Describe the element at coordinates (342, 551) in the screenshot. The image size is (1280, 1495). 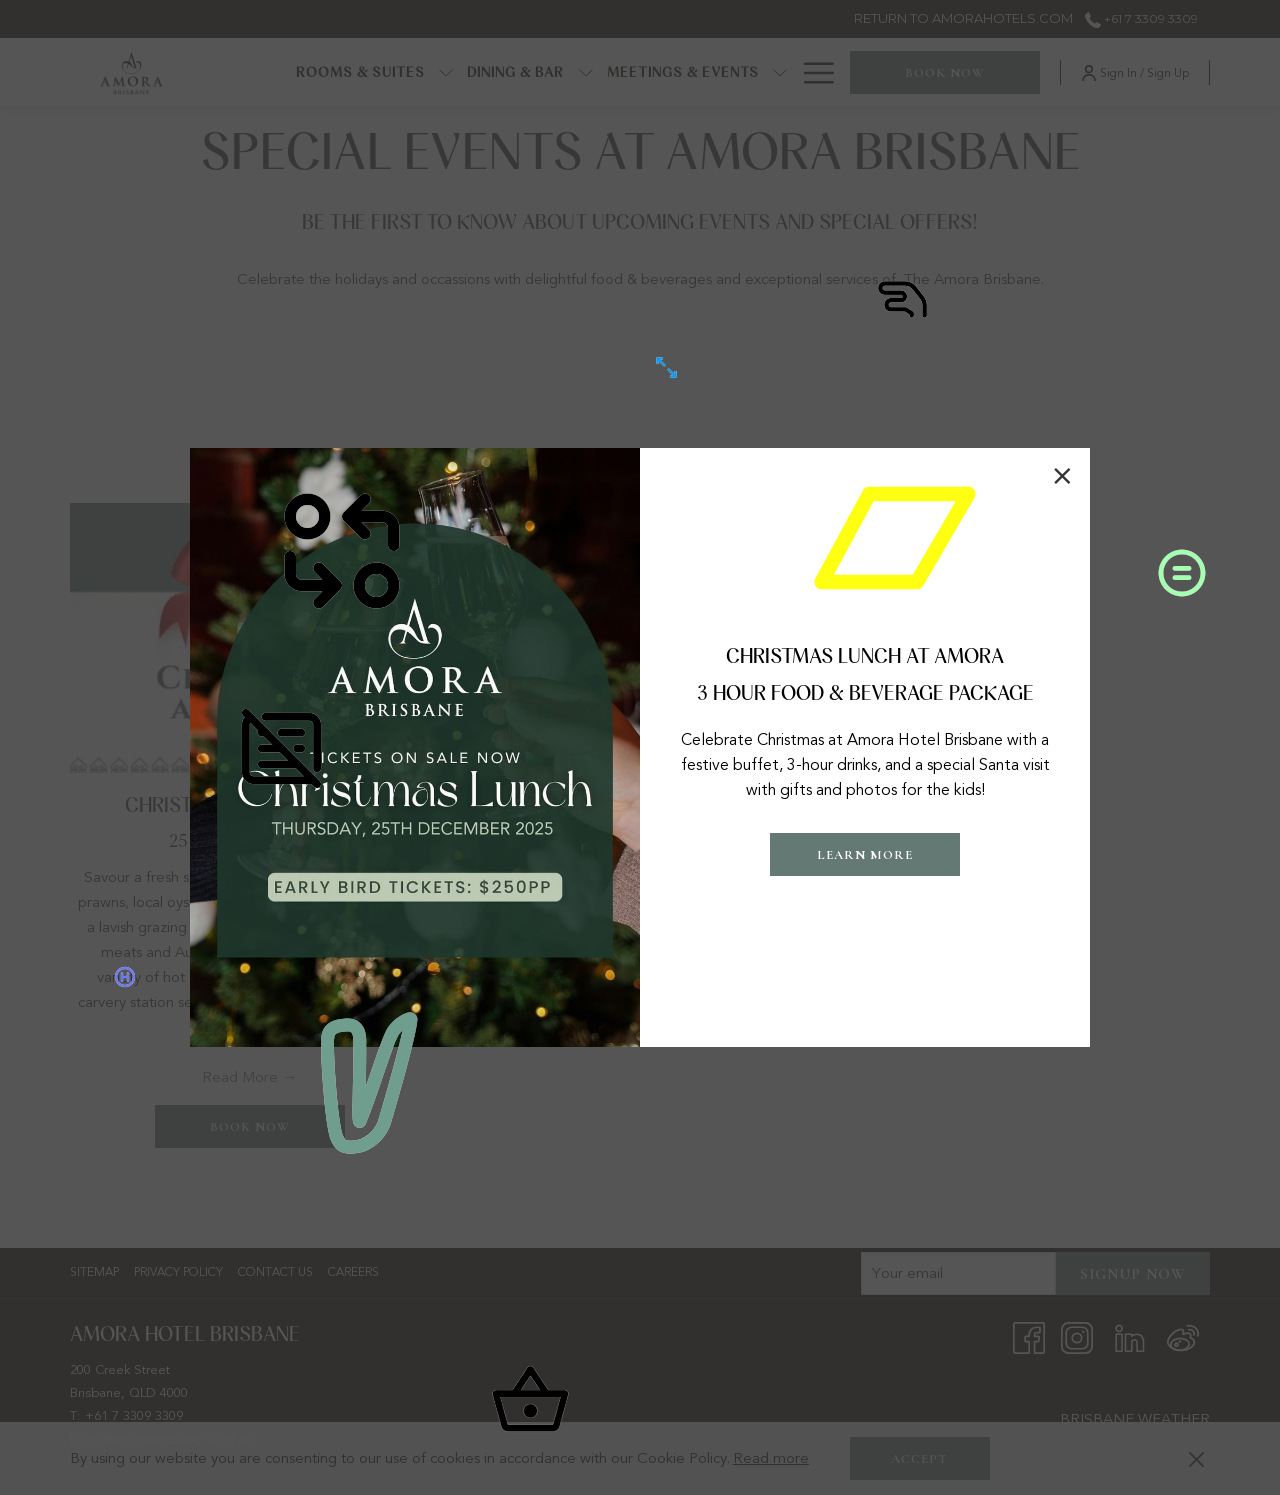
I see `transform or convert selected object` at that location.